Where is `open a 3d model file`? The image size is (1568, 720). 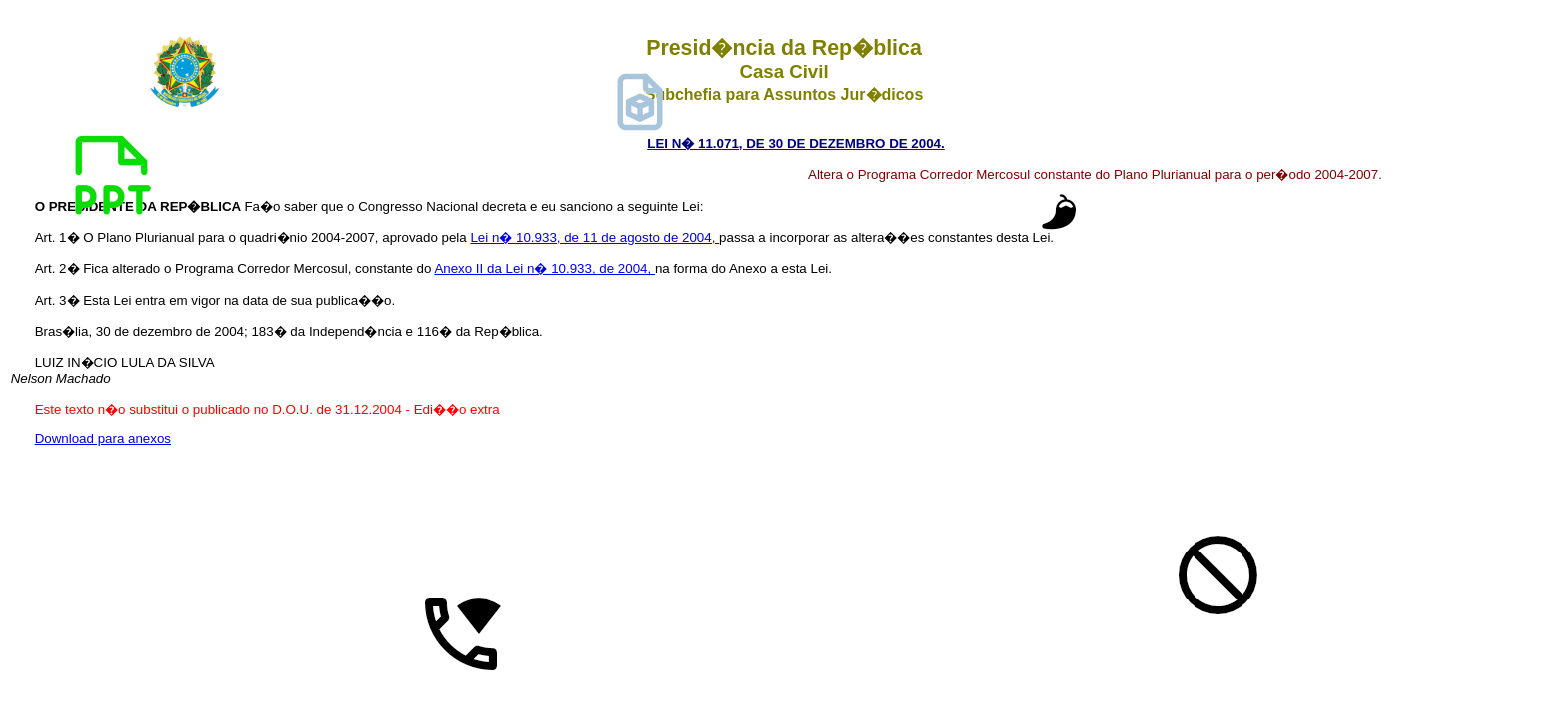
open a 3d model file is located at coordinates (640, 102).